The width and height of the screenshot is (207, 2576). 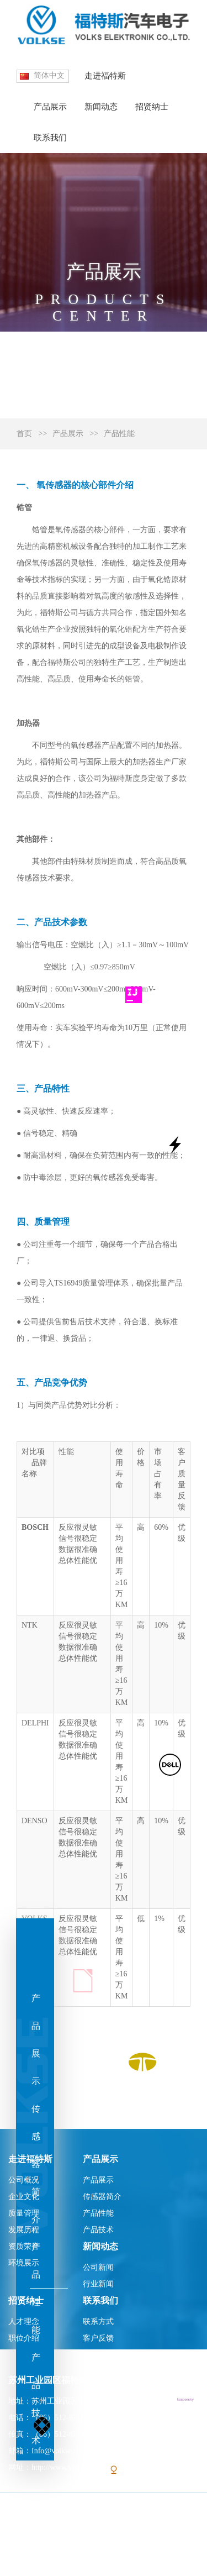 What do you see at coordinates (134, 995) in the screenshot?
I see `open IntelliJ IDEA application` at bounding box center [134, 995].